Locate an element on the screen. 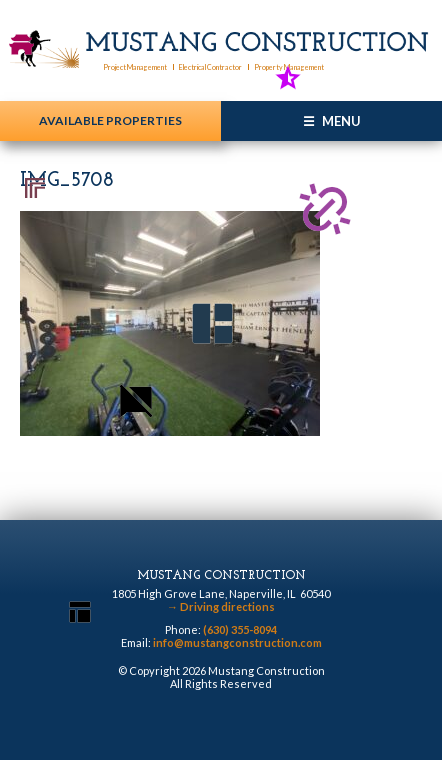 Image resolution: width=442 pixels, height=760 pixels. mute or disable chat notifications is located at coordinates (136, 401).